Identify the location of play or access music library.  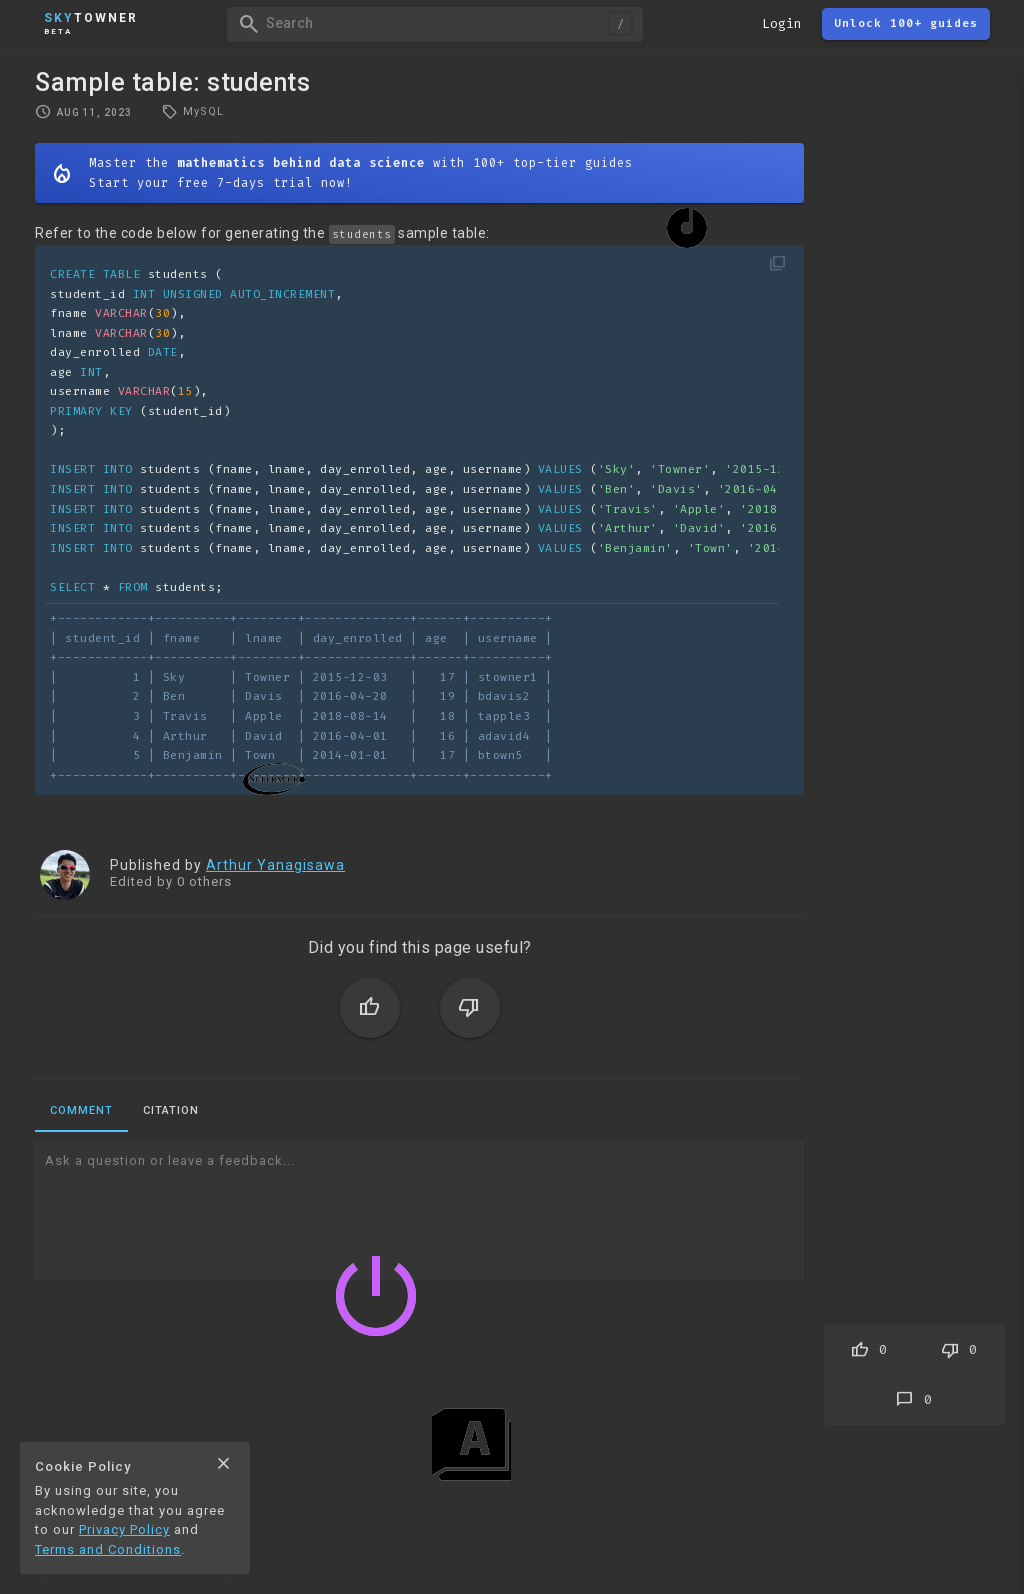
(687, 228).